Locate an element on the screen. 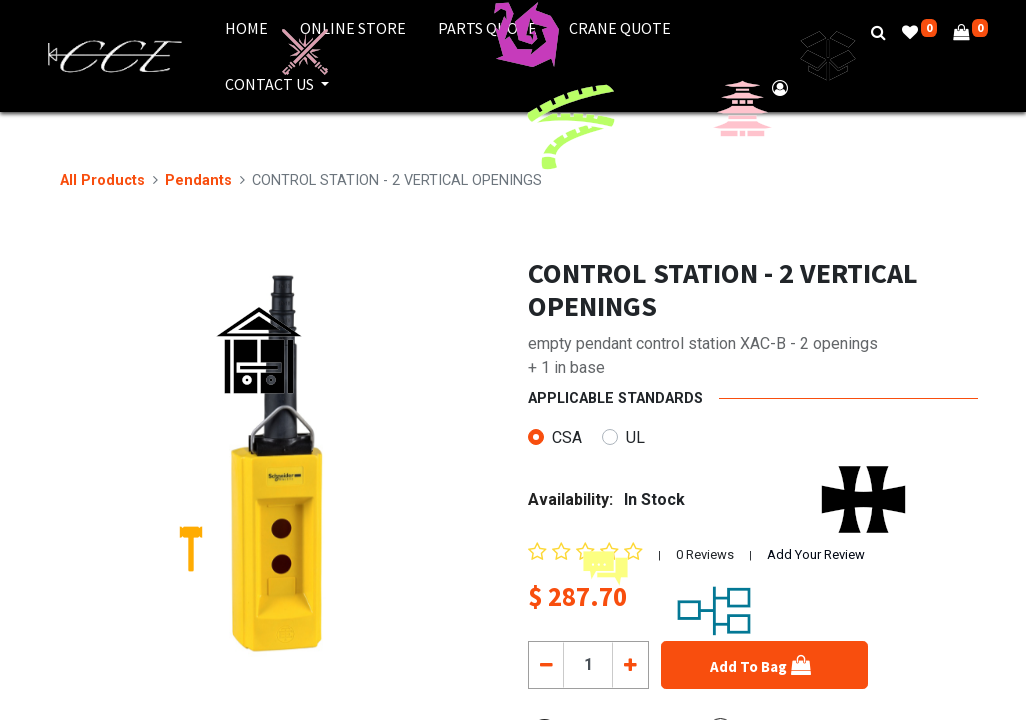 Image resolution: width=1026 pixels, height=720 pixels. expand or collapse a hierarchical tree view is located at coordinates (714, 610).